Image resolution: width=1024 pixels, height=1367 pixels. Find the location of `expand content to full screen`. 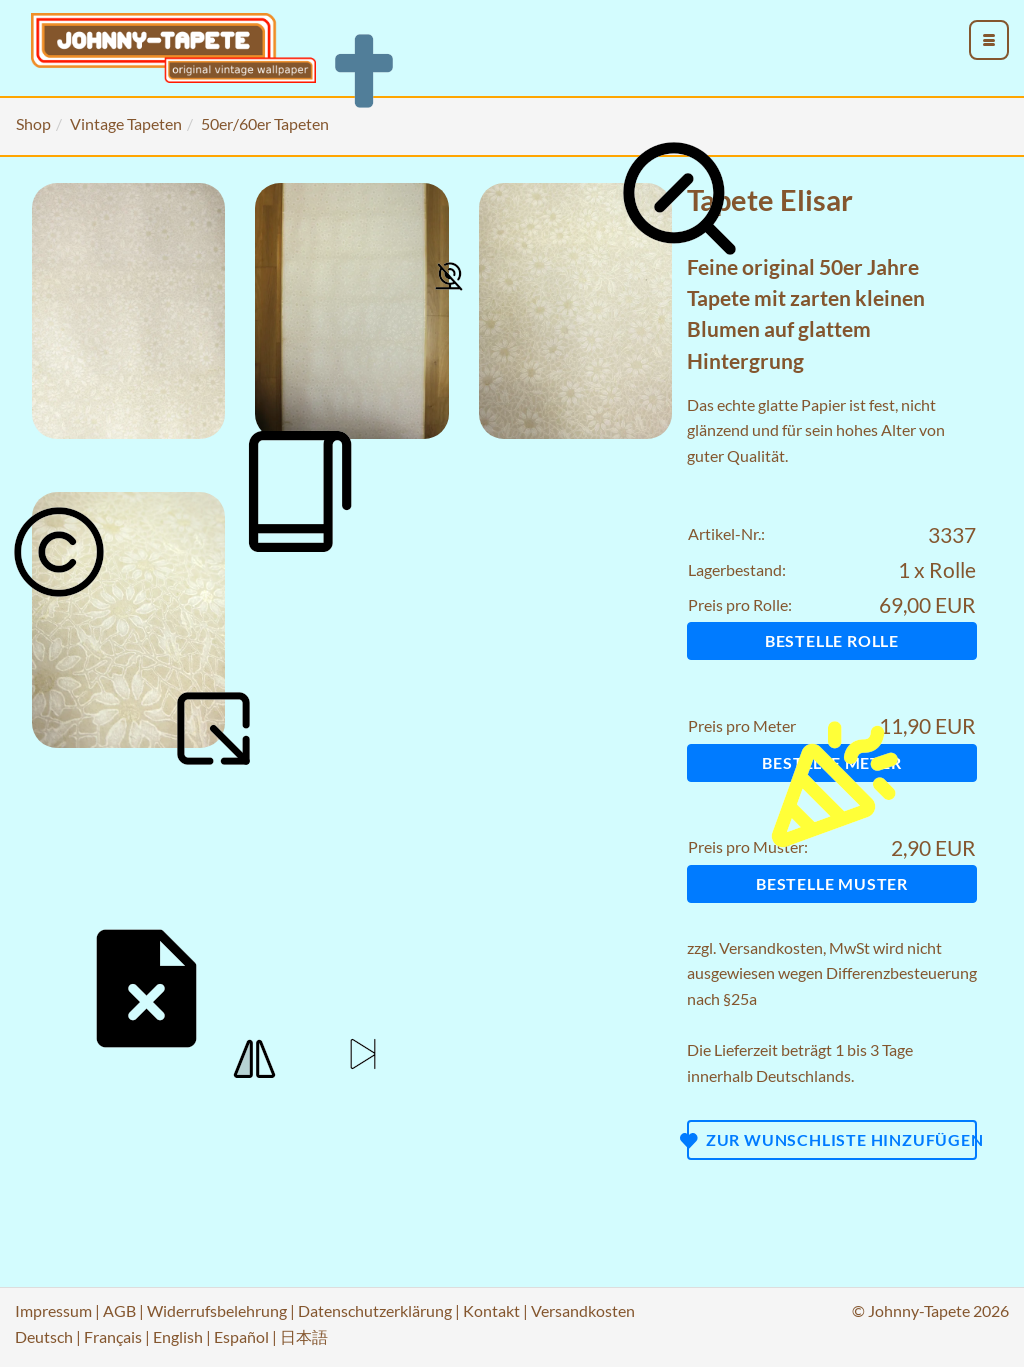

expand content to full screen is located at coordinates (213, 728).